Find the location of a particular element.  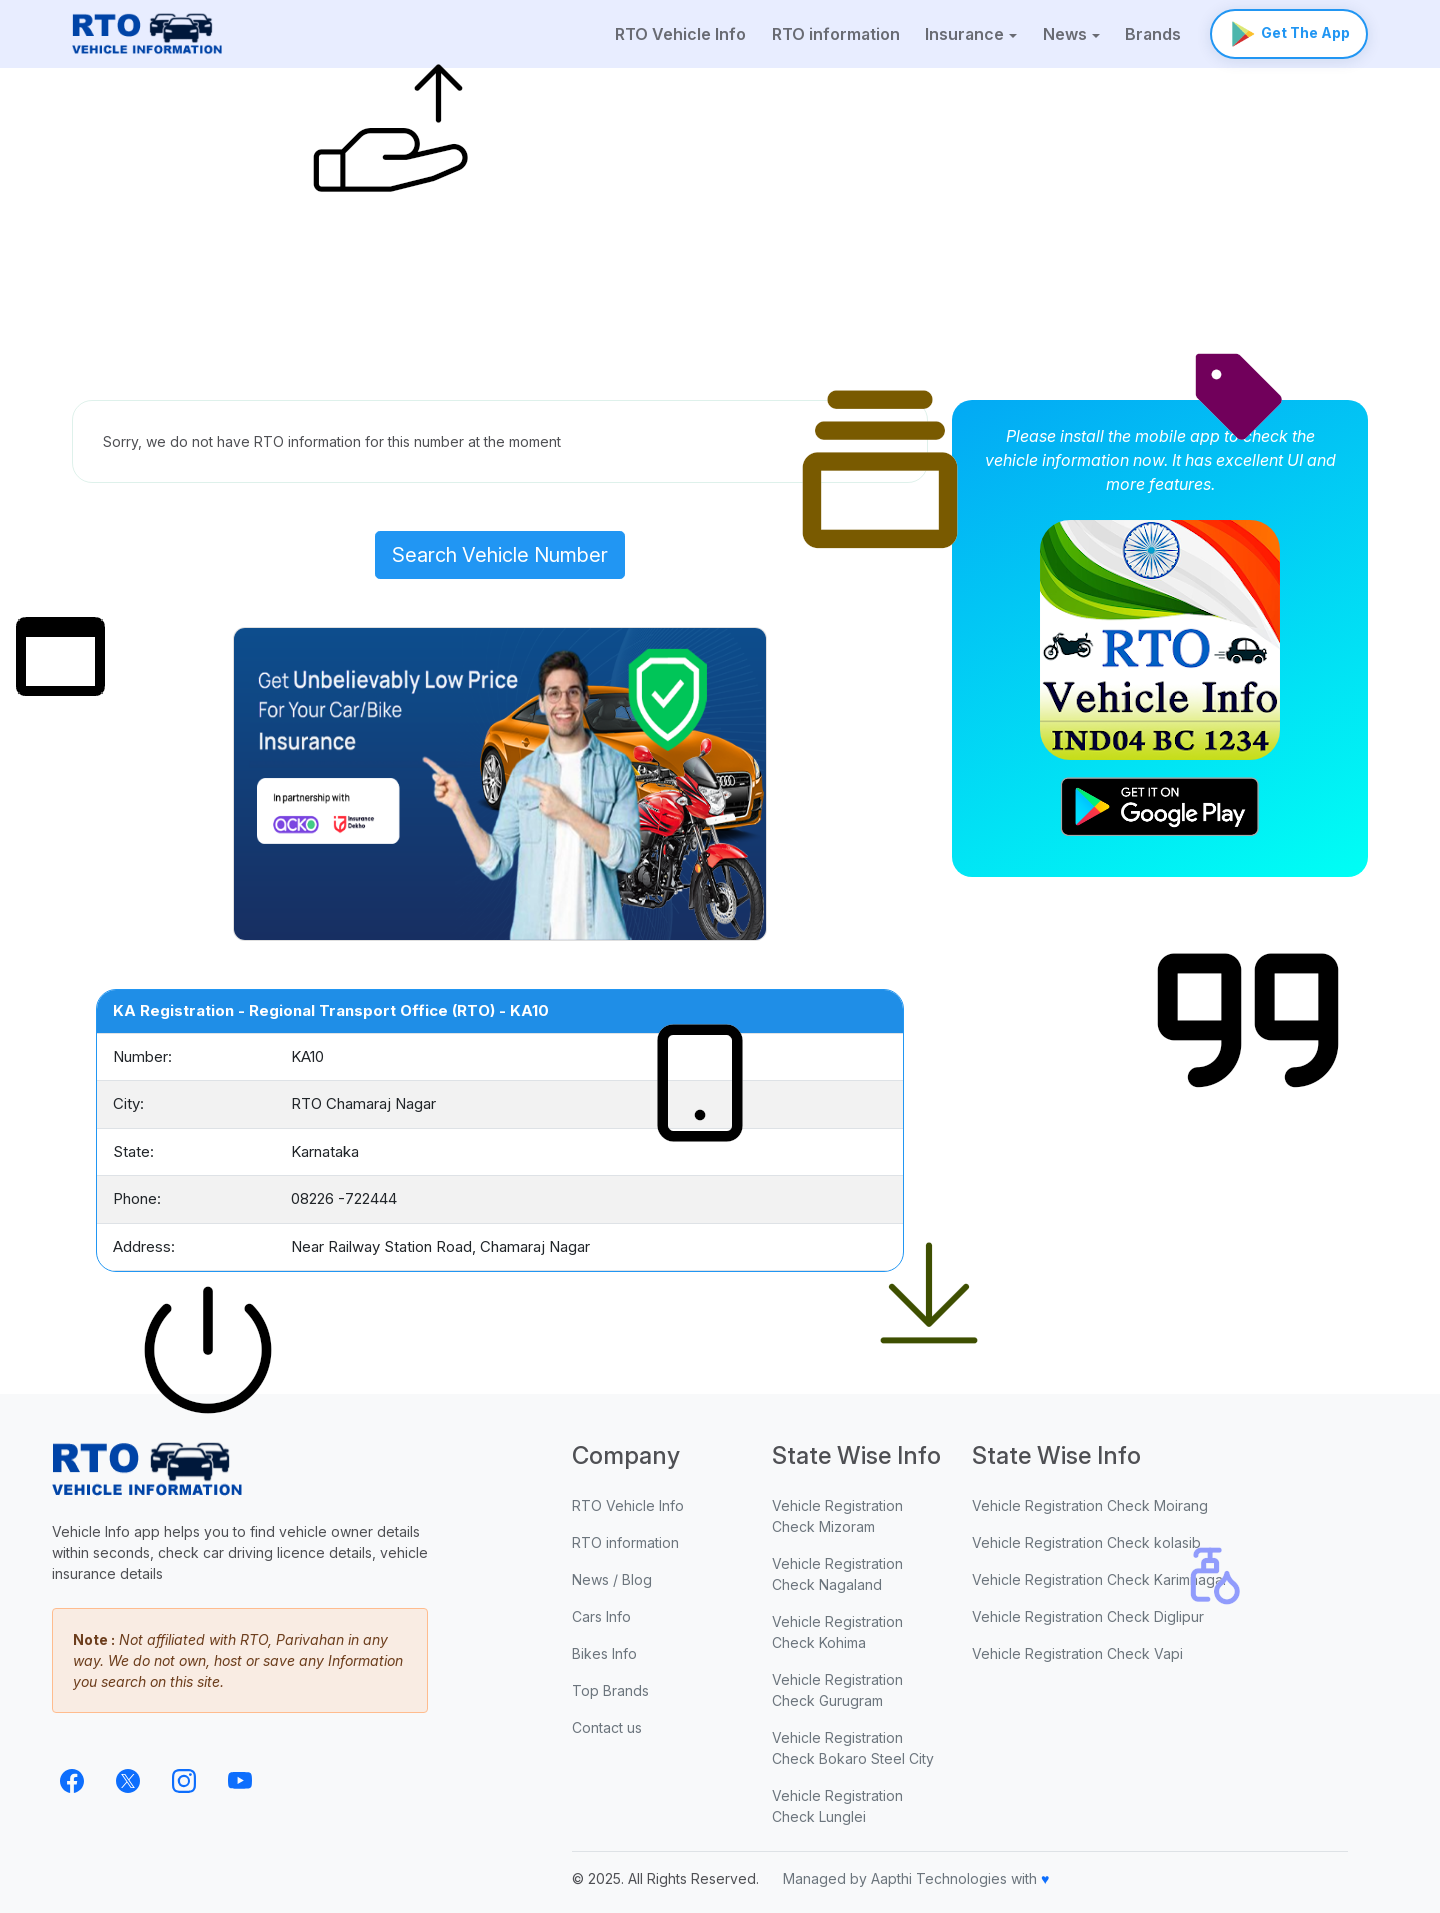

download a file is located at coordinates (929, 1295).